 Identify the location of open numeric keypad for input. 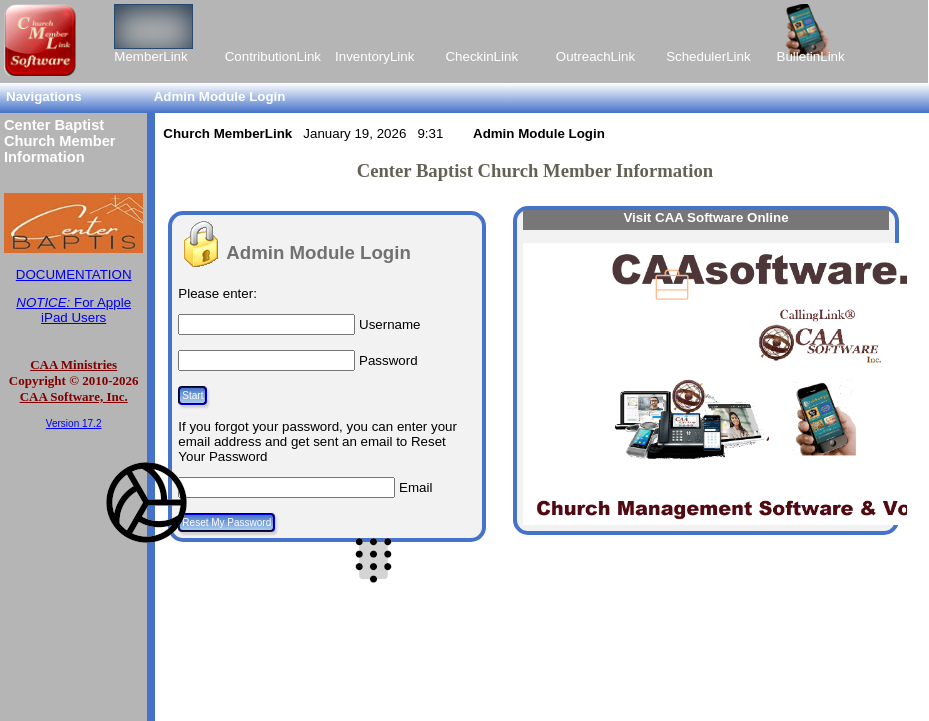
(373, 559).